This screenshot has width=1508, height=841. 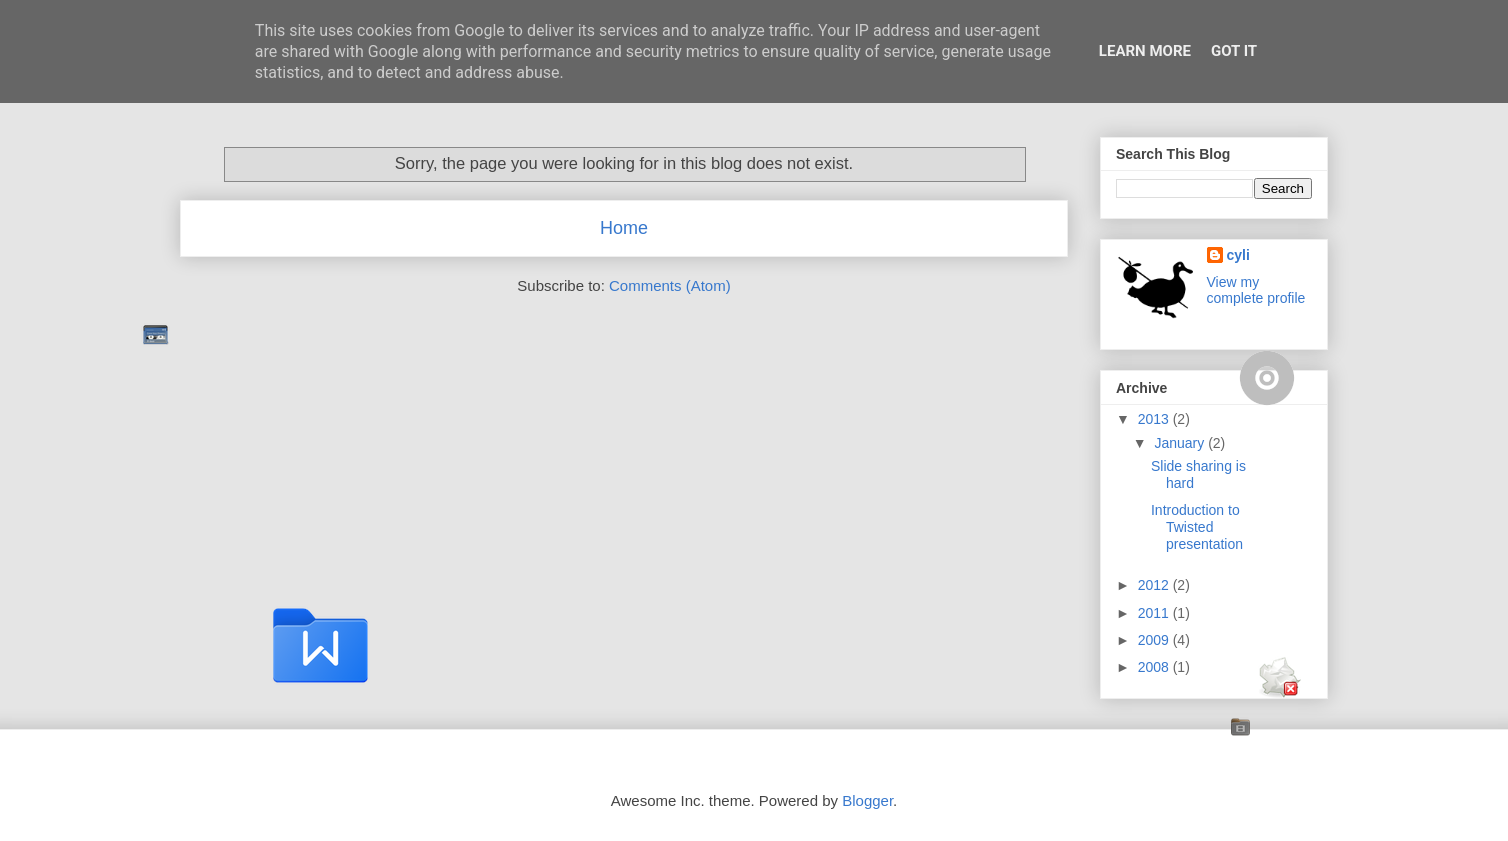 I want to click on open your videos folder, so click(x=1240, y=726).